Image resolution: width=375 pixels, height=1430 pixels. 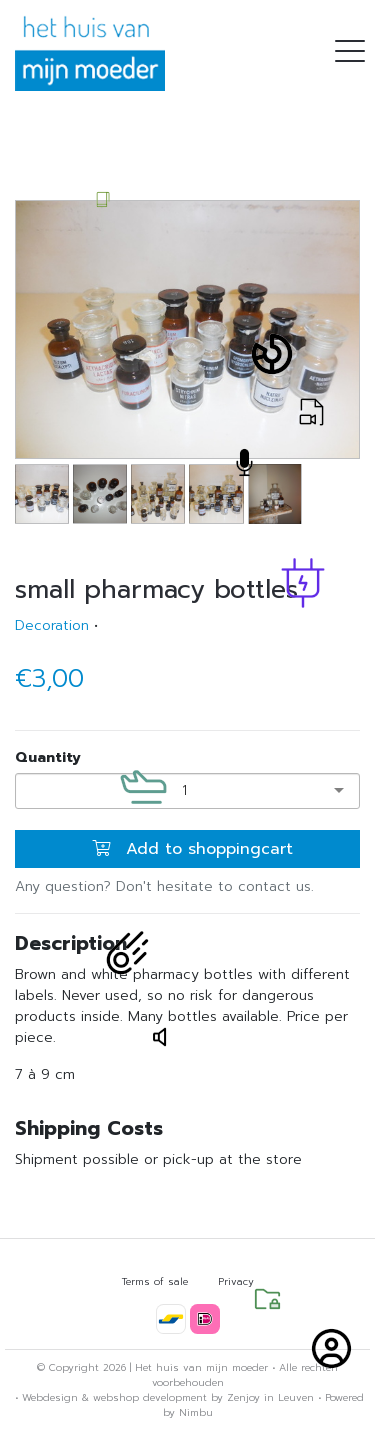 What do you see at coordinates (267, 1298) in the screenshot?
I see `access a password-protected folder` at bounding box center [267, 1298].